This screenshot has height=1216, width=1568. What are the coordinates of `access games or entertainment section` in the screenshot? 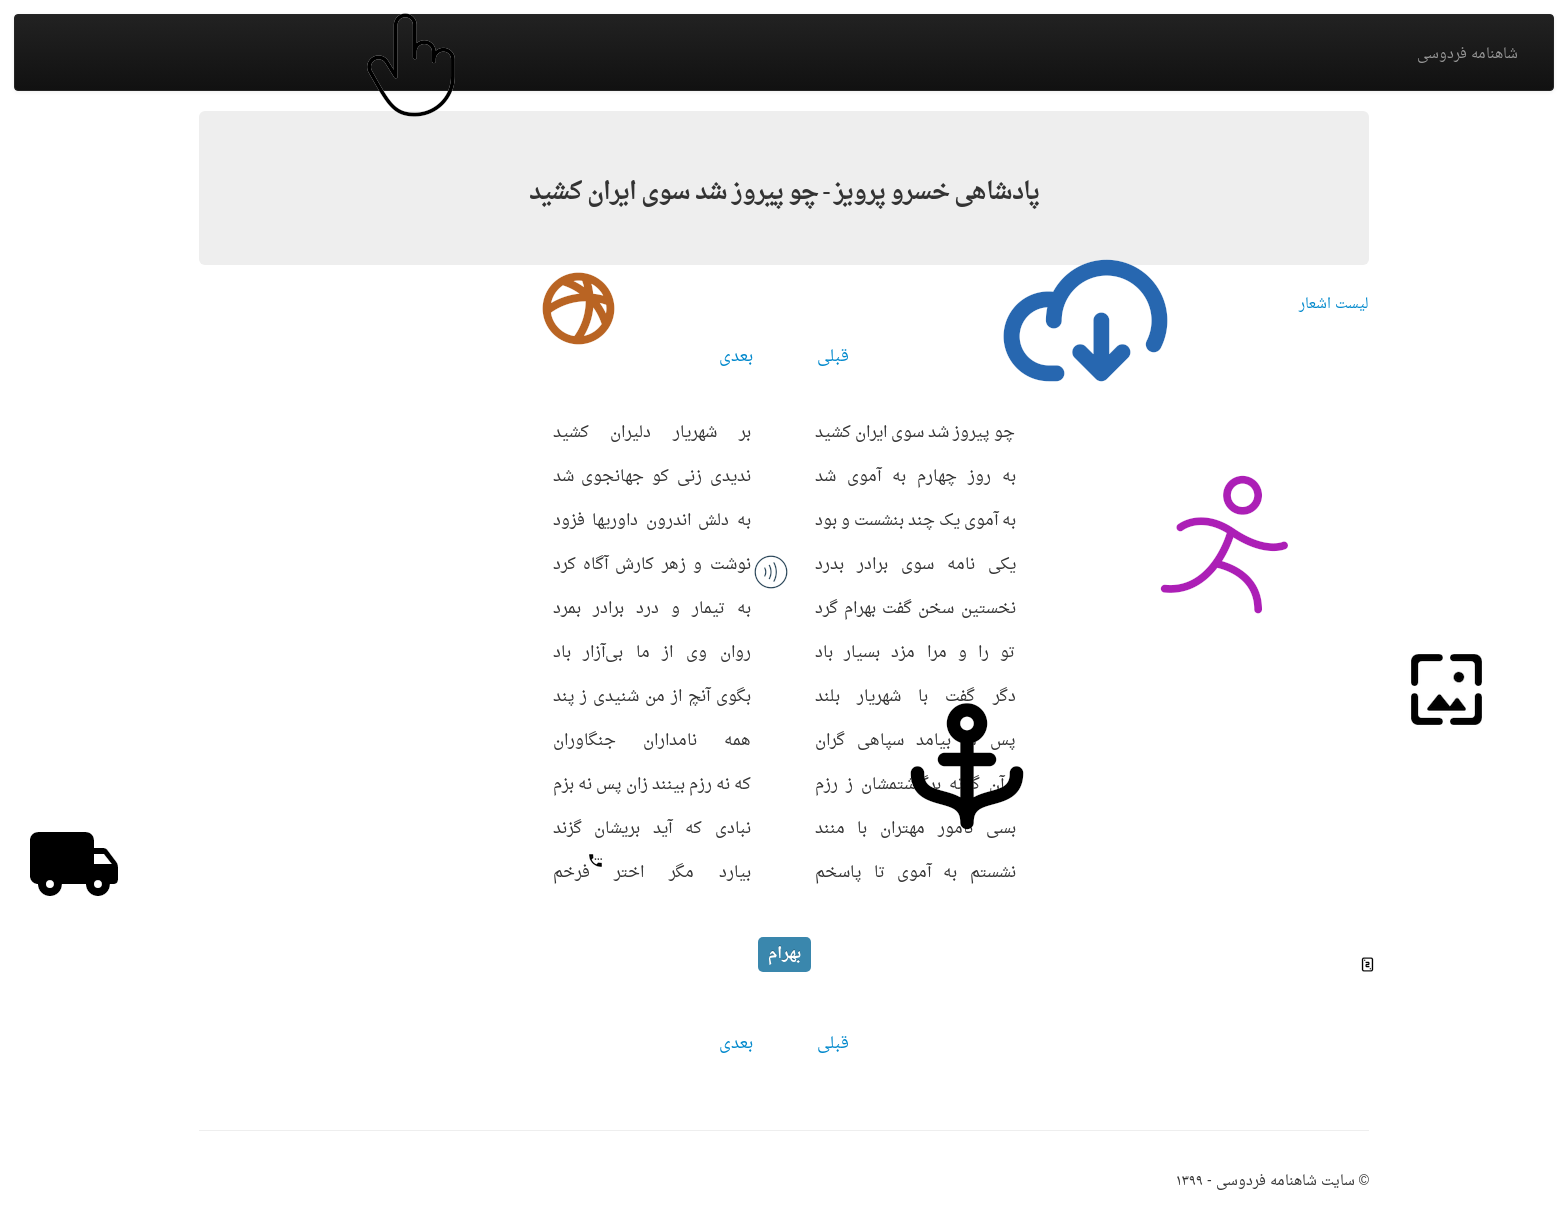 It's located at (578, 308).